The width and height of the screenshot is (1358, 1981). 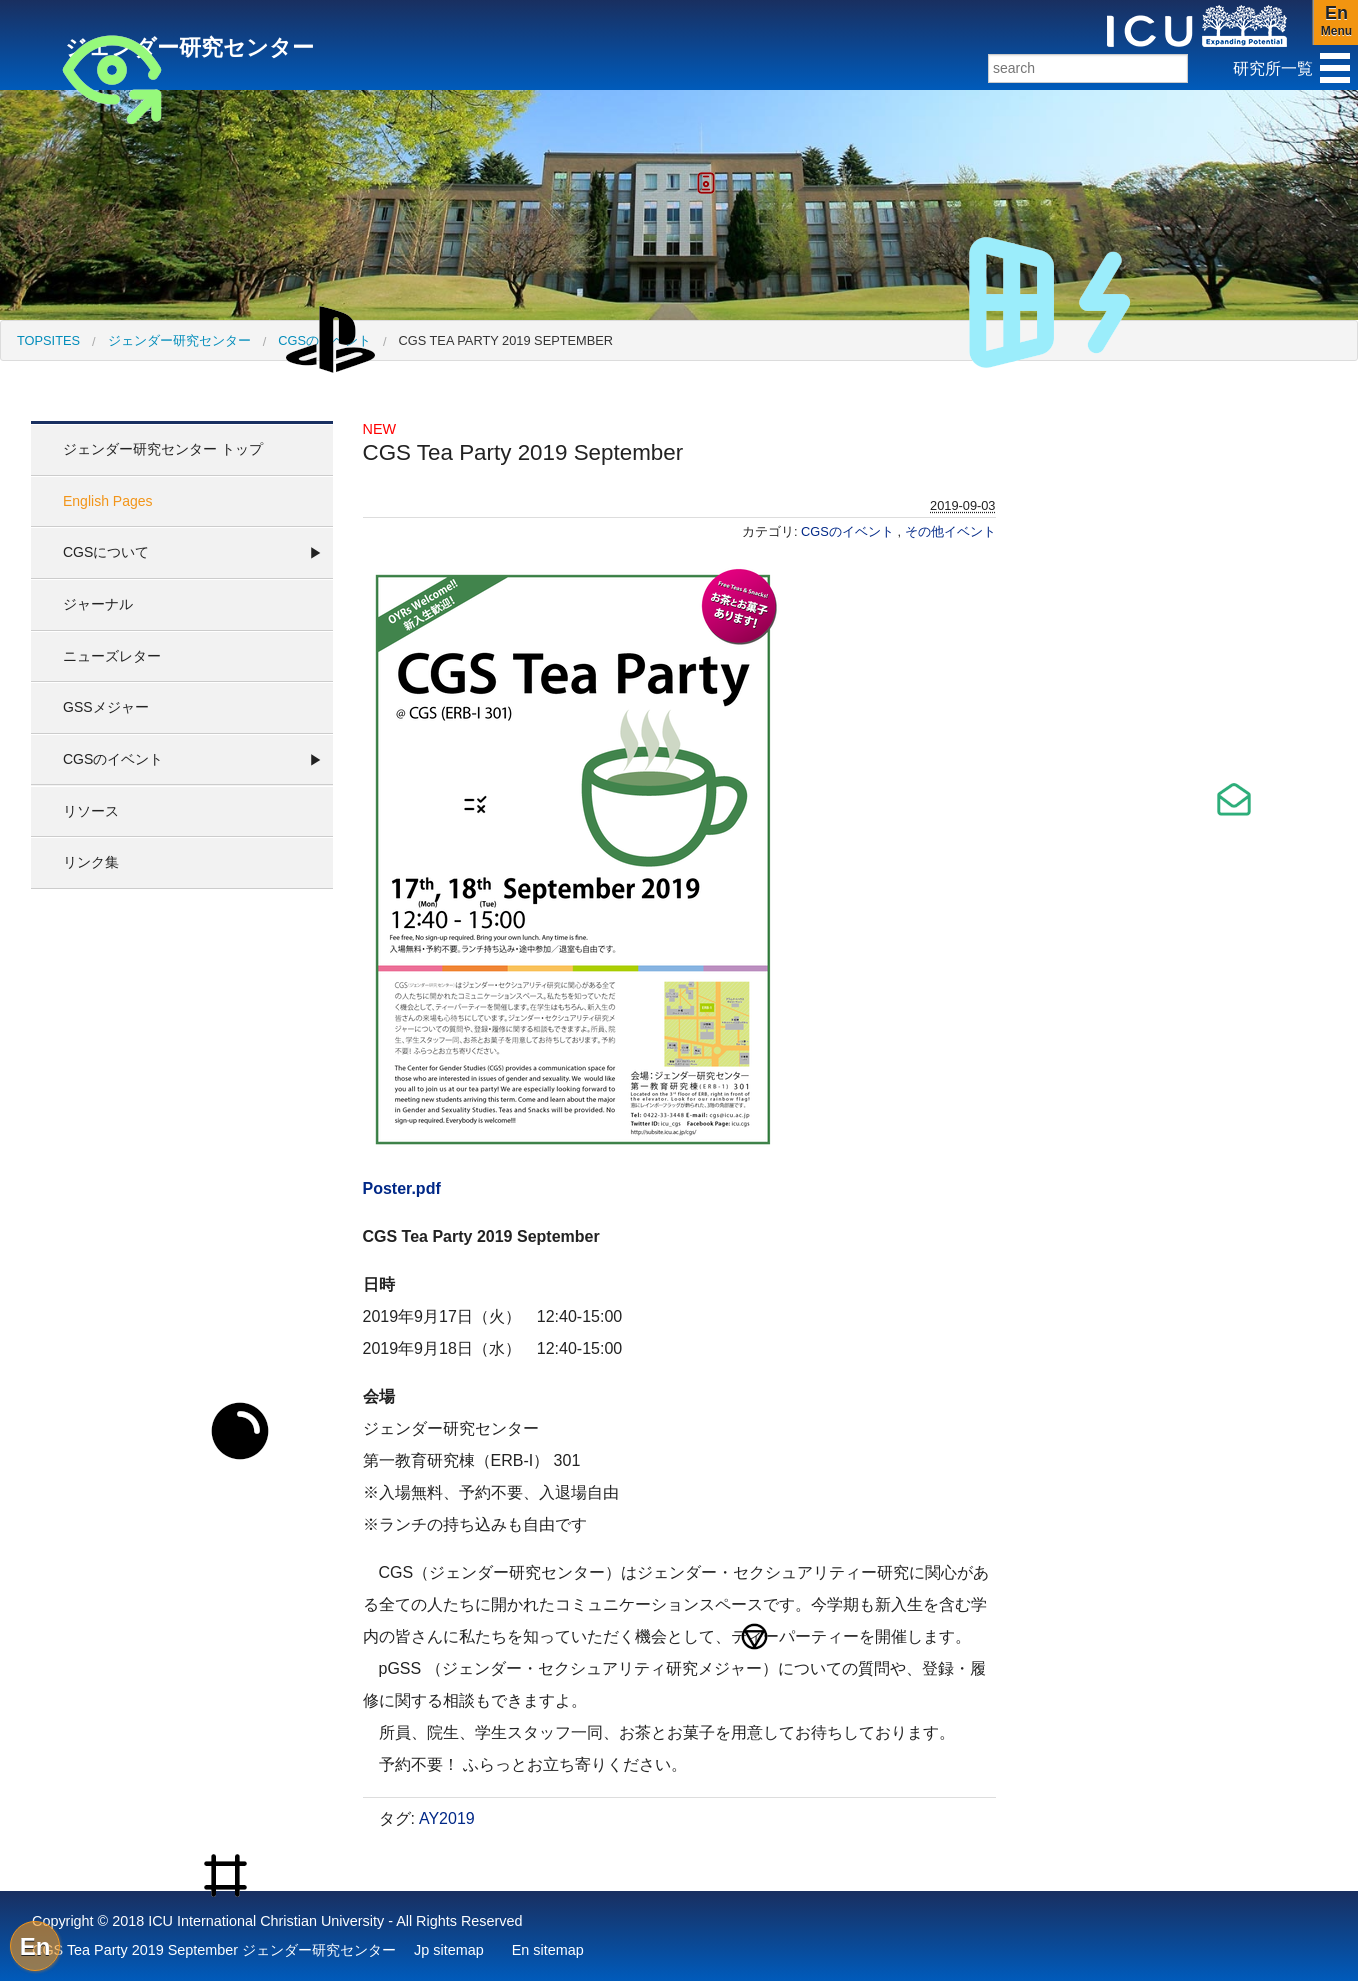 I want to click on view an opened or read email, so click(x=1234, y=801).